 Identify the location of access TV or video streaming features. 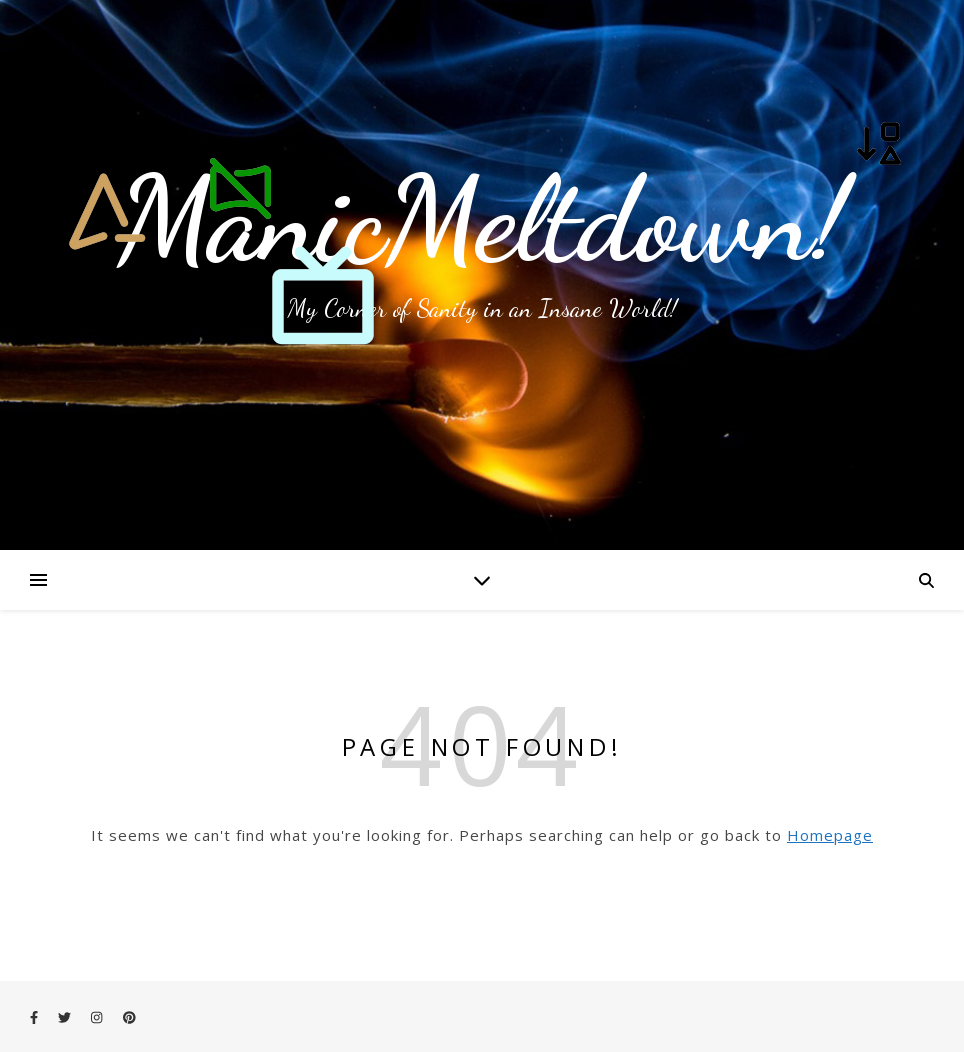
(323, 301).